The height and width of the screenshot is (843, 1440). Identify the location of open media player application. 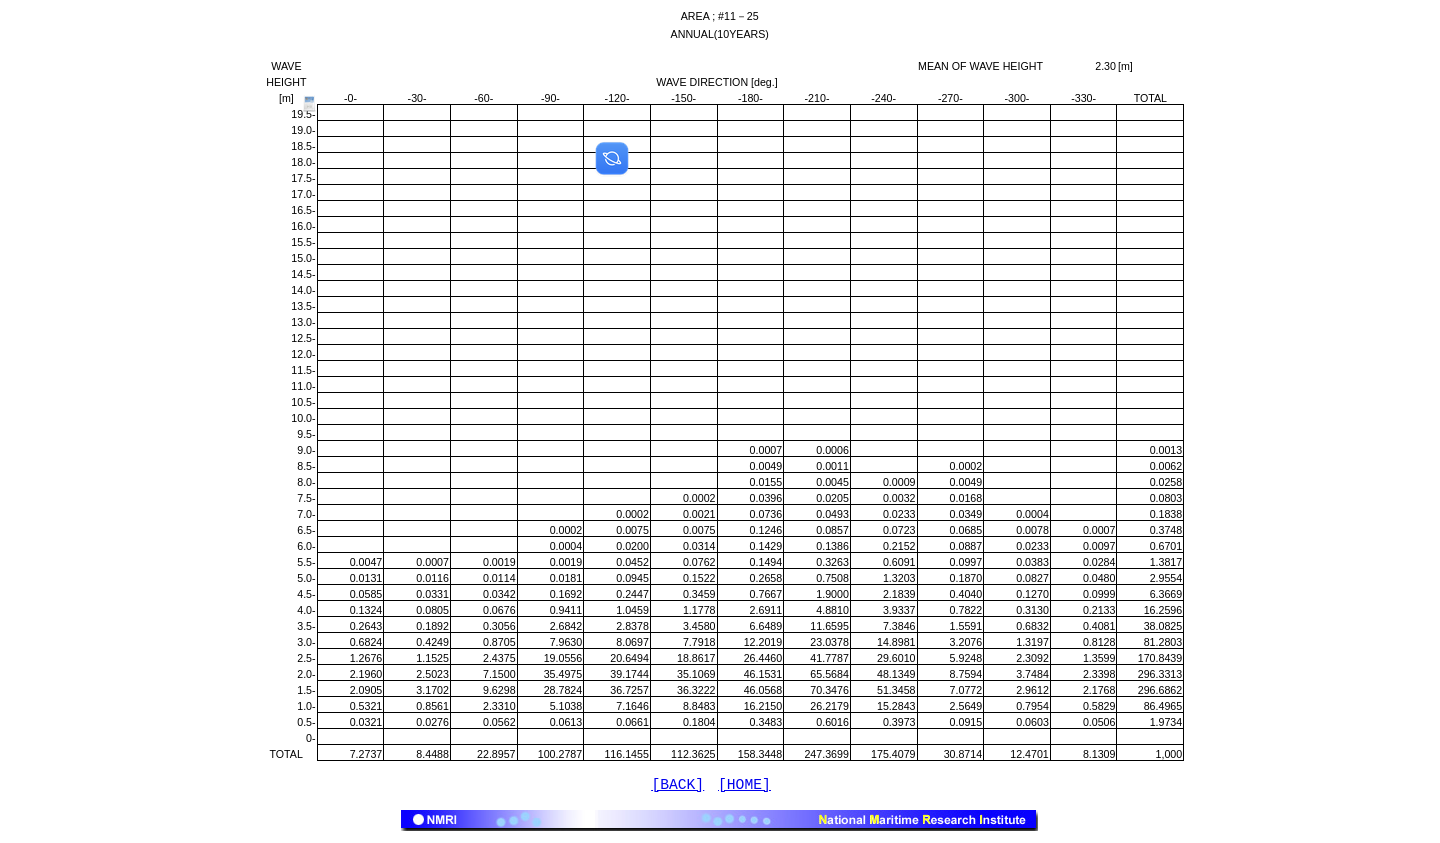
(309, 103).